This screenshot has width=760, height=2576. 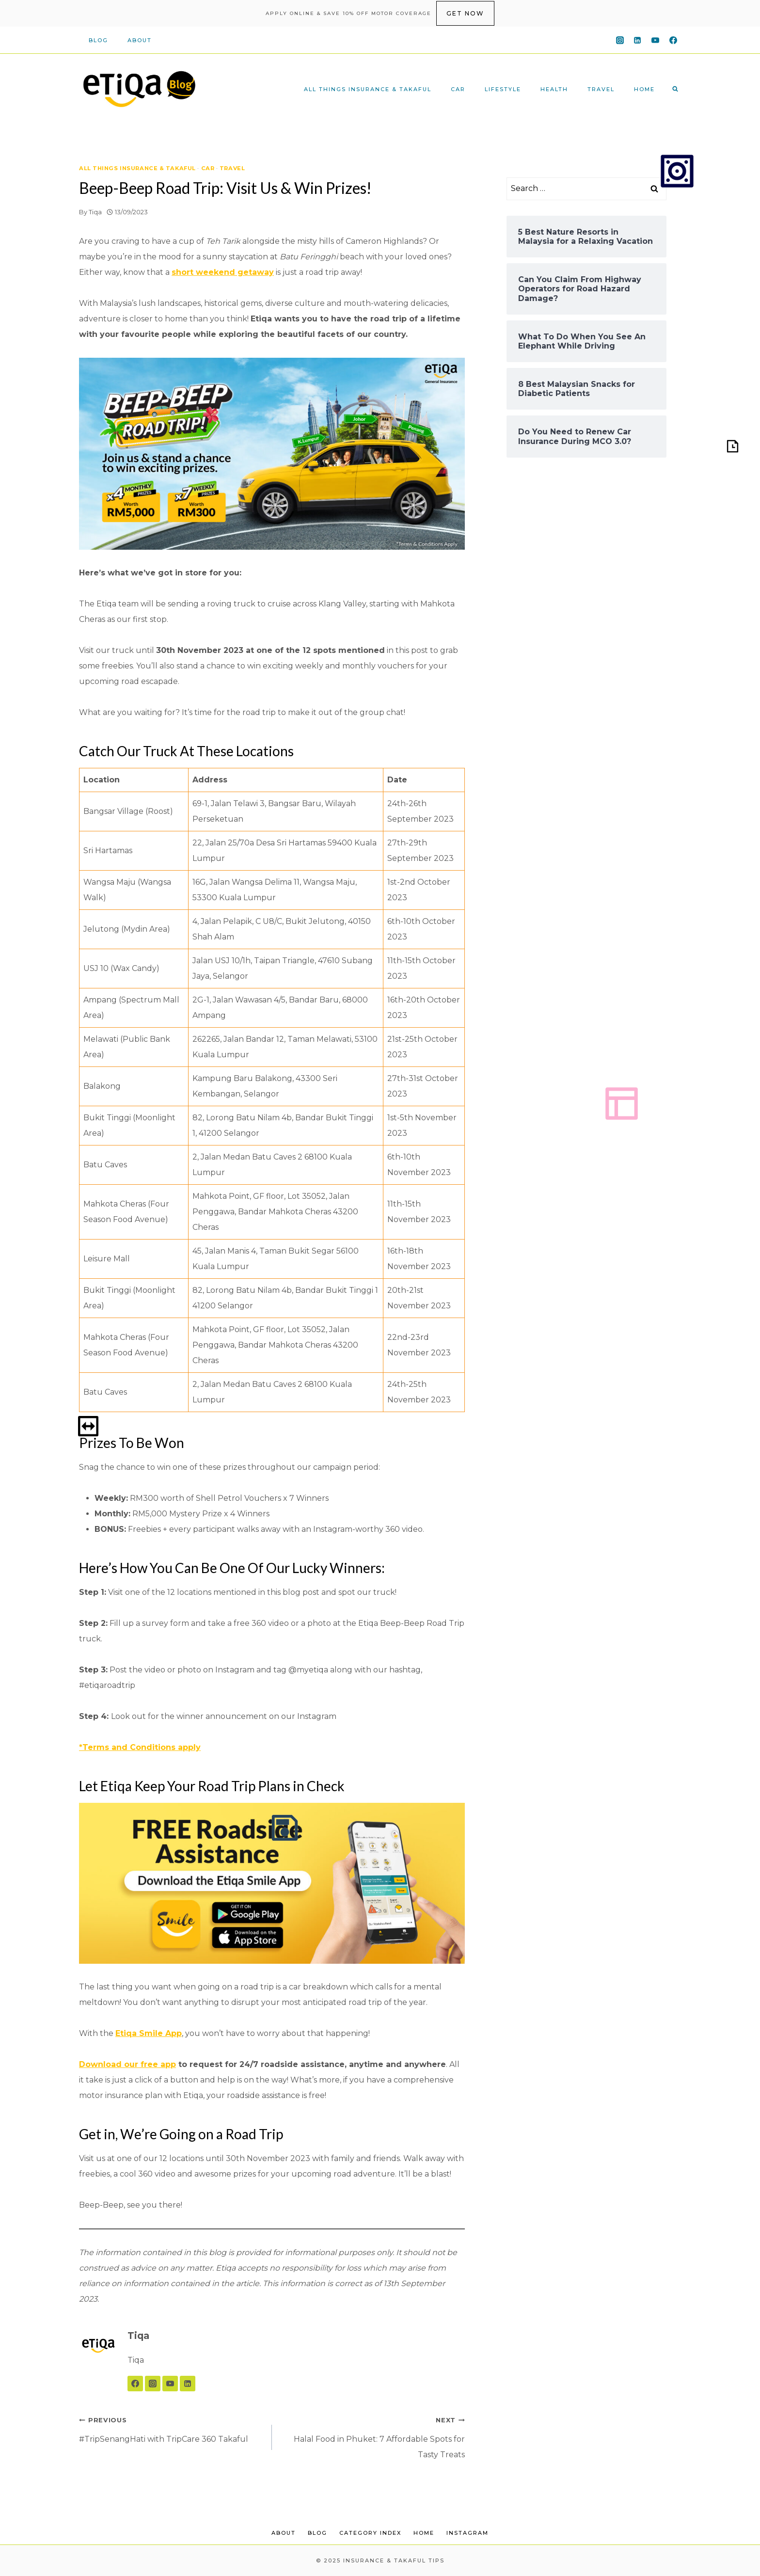 What do you see at coordinates (677, 171) in the screenshot?
I see `audio speaker or sound output device` at bounding box center [677, 171].